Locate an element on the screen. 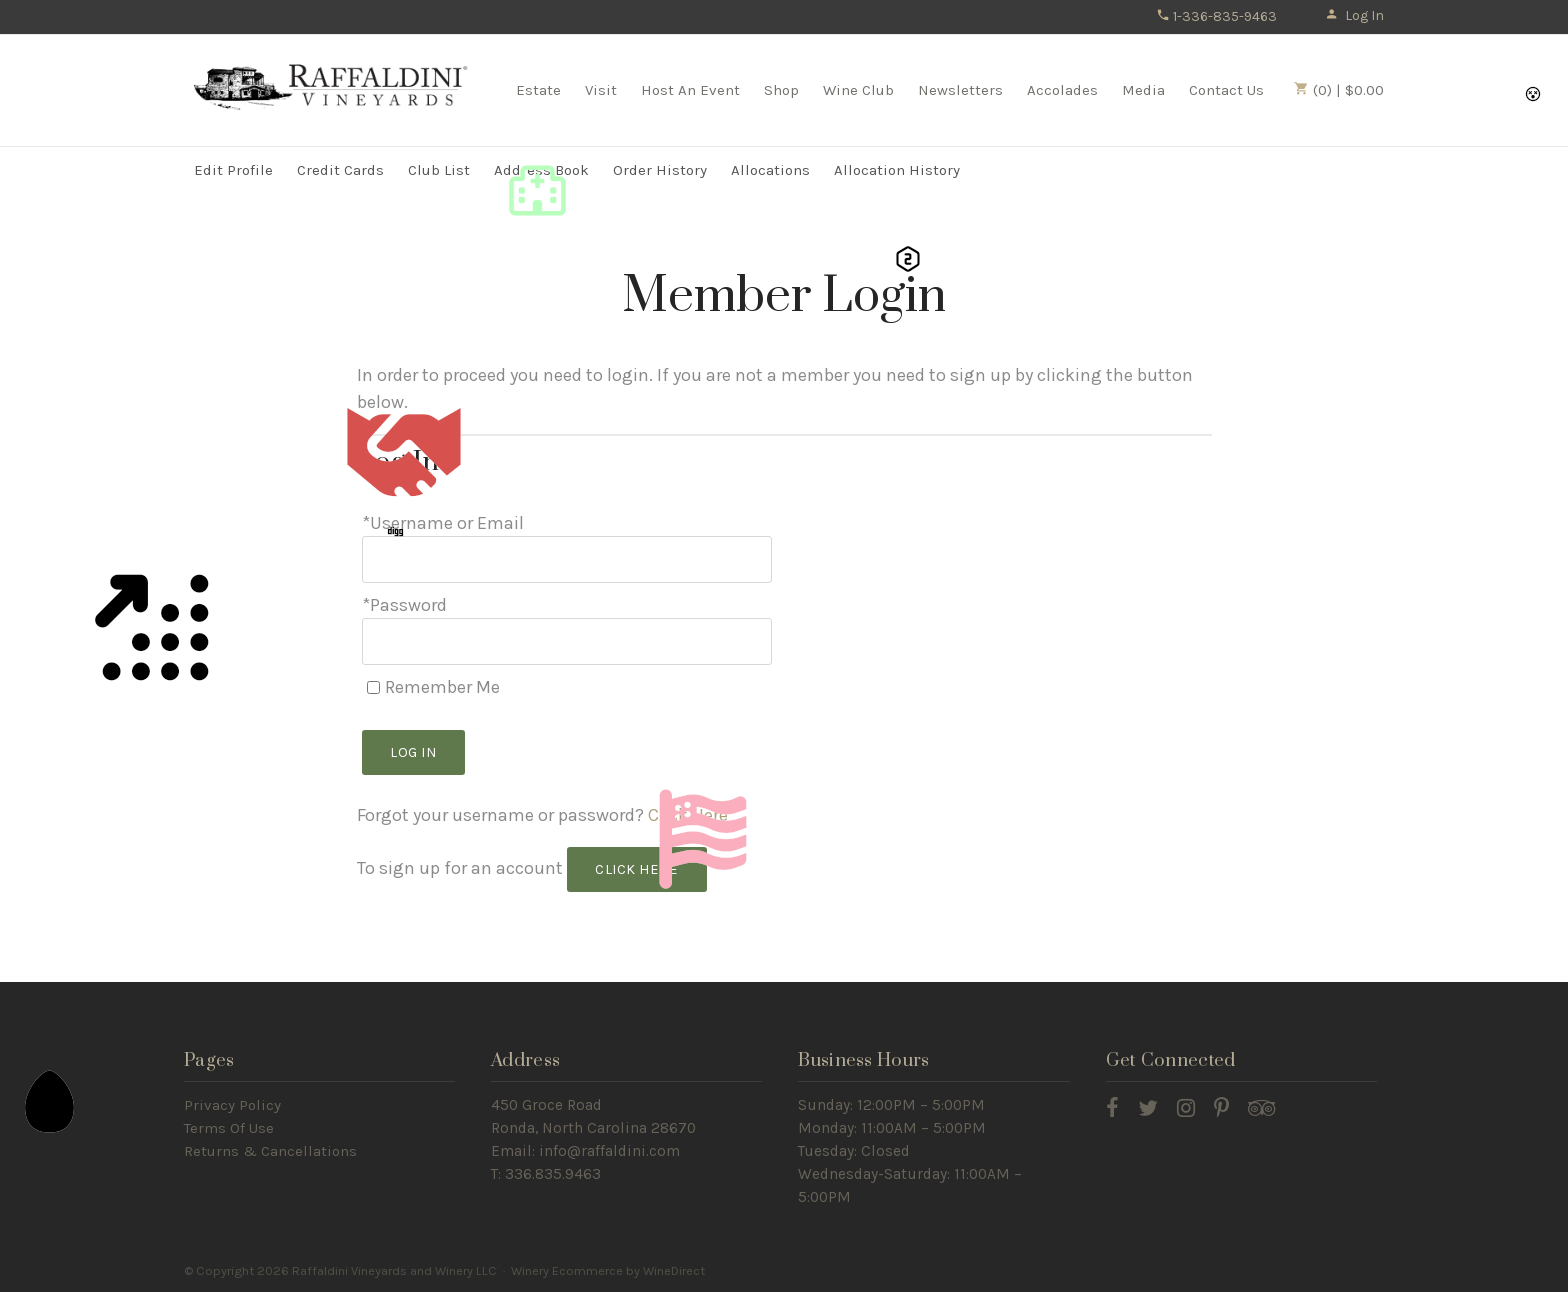 The width and height of the screenshot is (1568, 1292). initiate a partnership or collaboration is located at coordinates (404, 452).